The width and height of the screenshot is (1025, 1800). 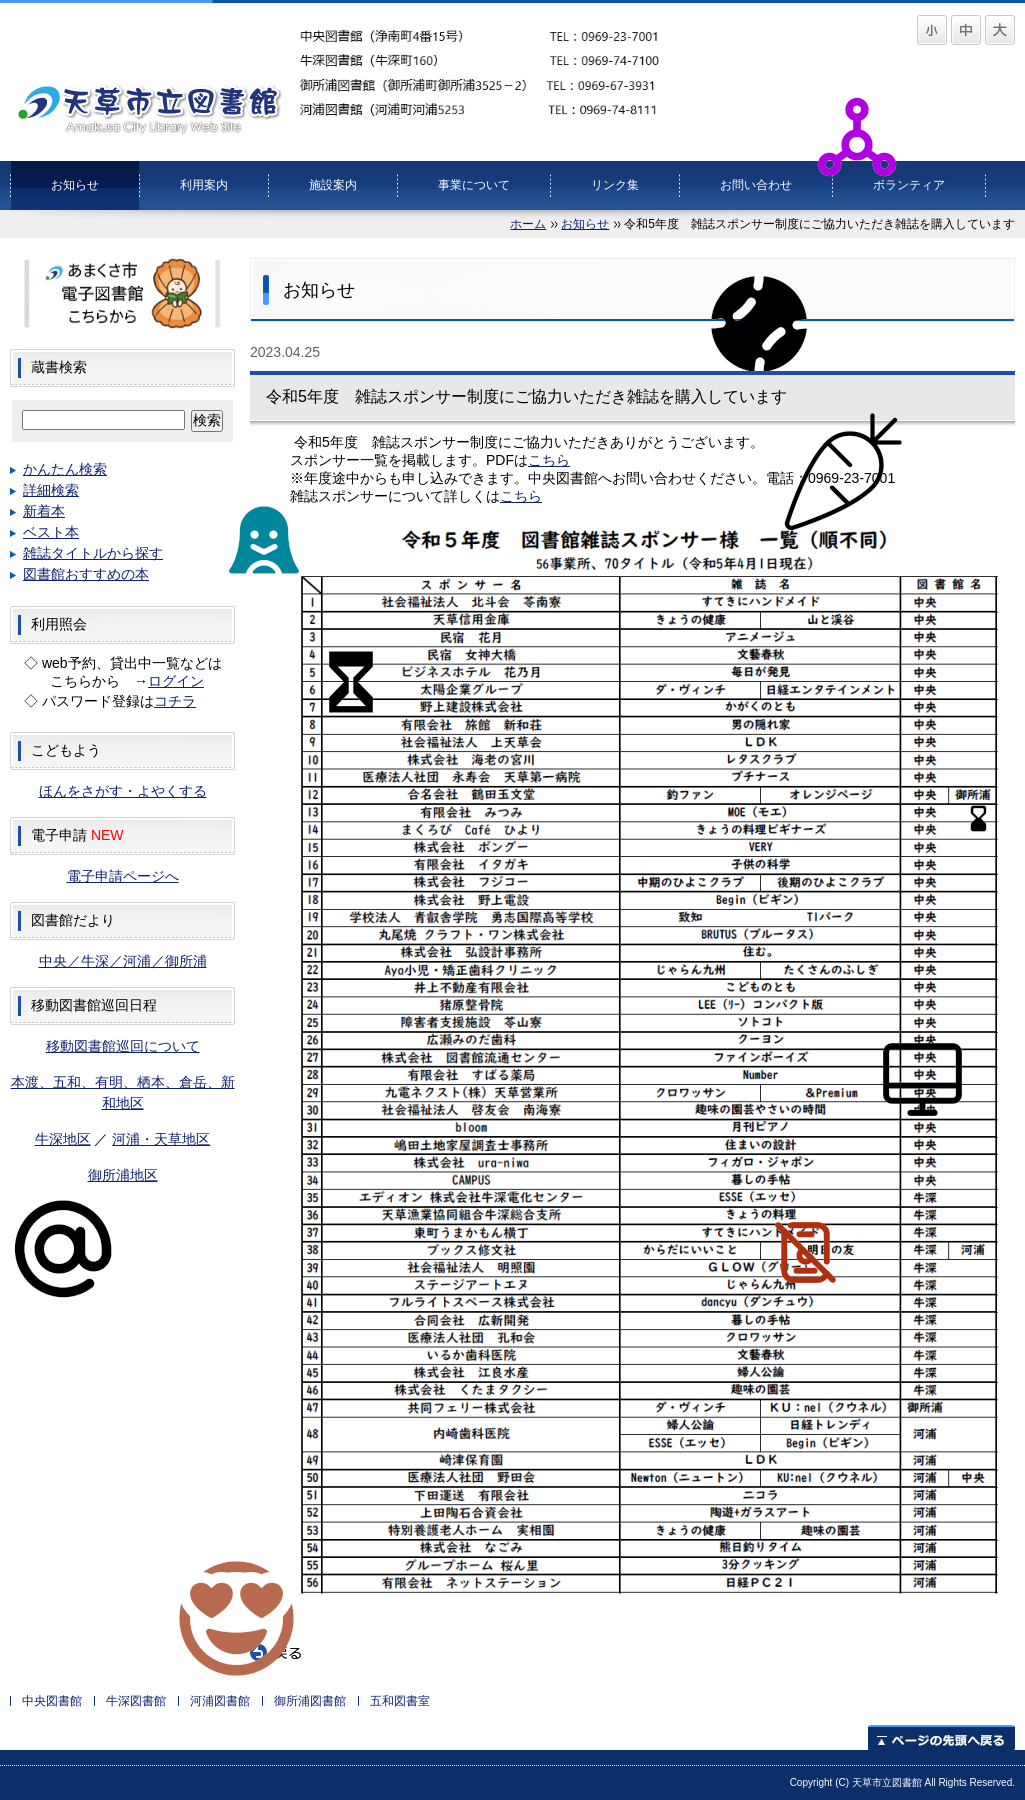 I want to click on disable or hide identification badge, so click(x=805, y=1252).